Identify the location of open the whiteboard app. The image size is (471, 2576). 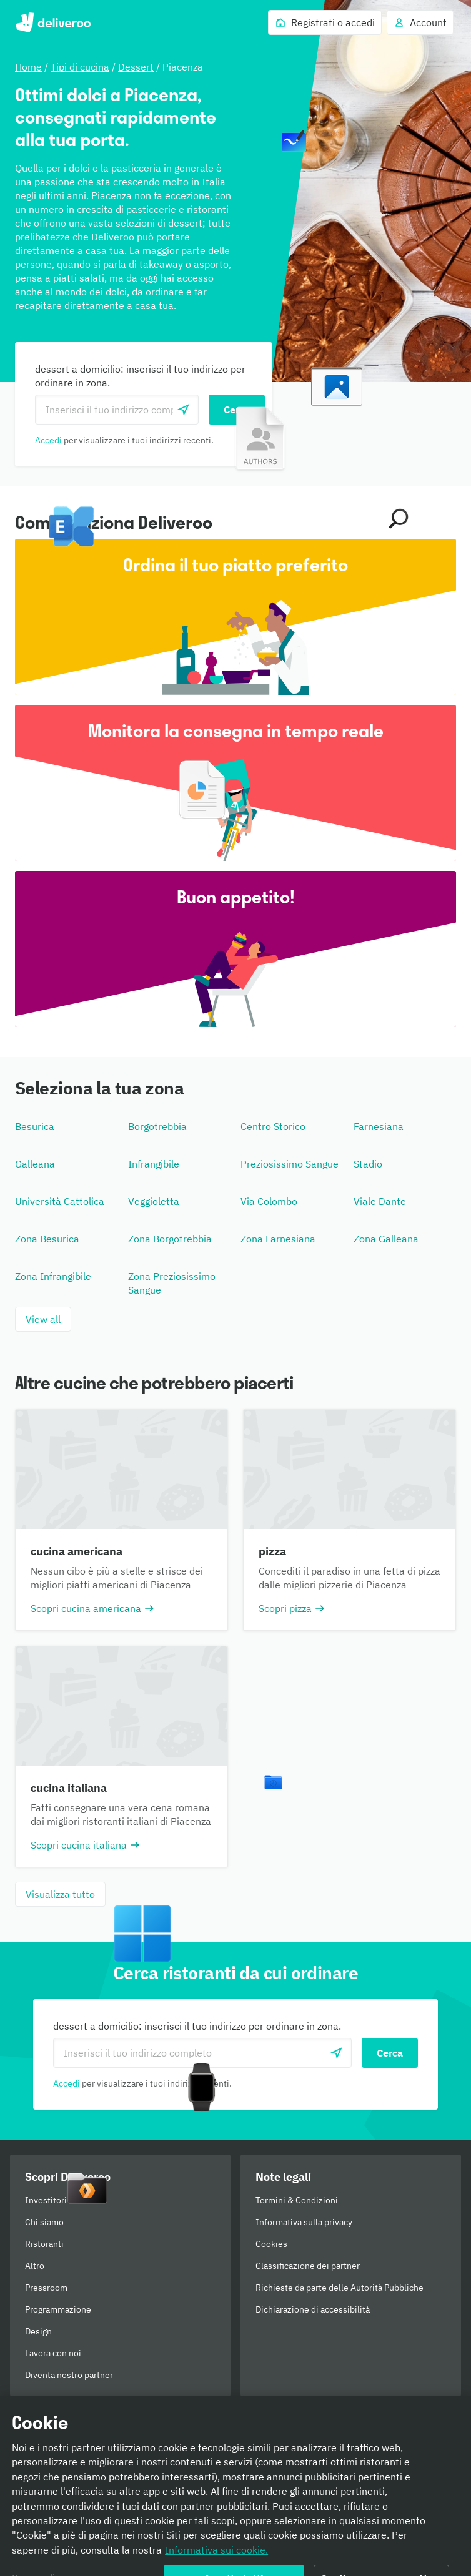
(294, 142).